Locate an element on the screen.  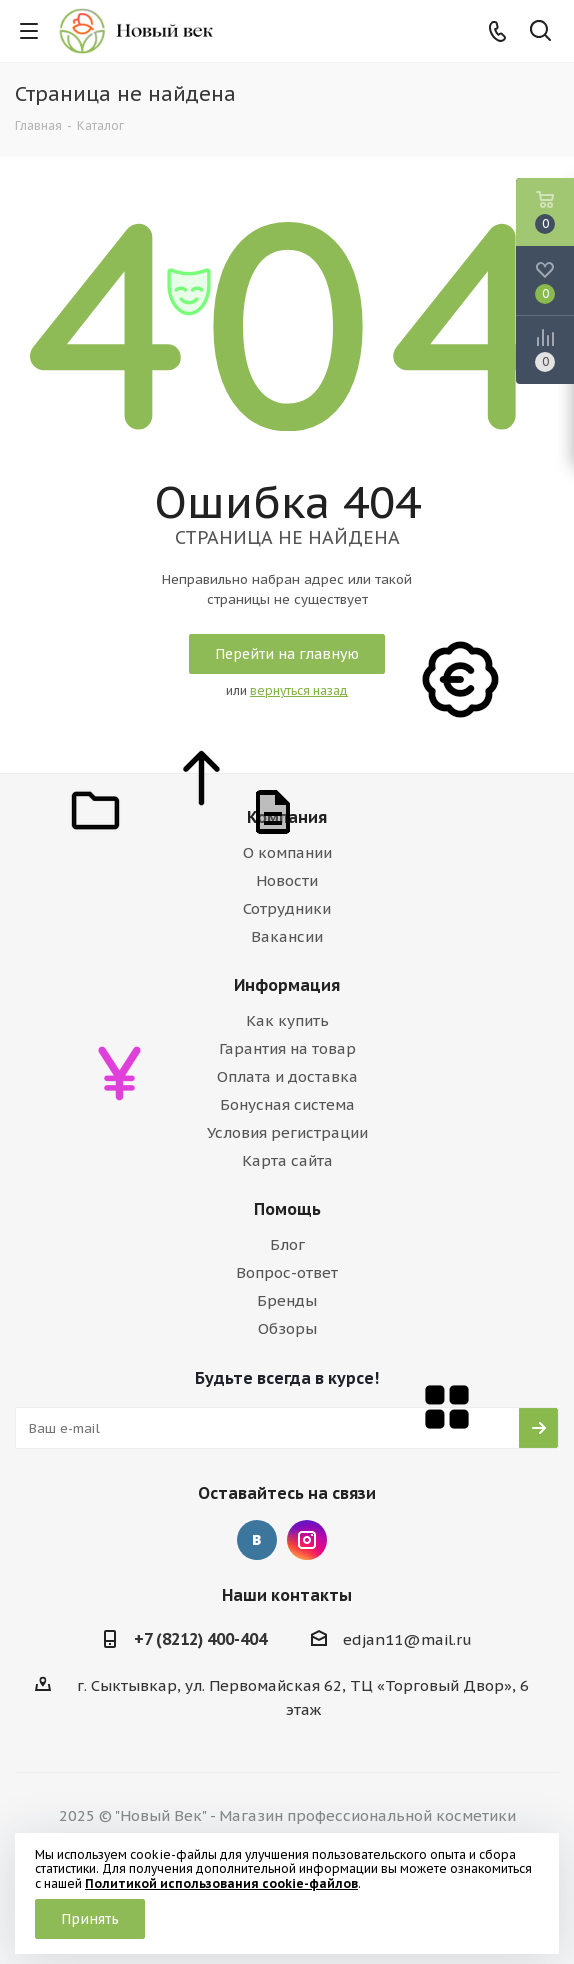
indicates euro currency or pricing is located at coordinates (460, 679).